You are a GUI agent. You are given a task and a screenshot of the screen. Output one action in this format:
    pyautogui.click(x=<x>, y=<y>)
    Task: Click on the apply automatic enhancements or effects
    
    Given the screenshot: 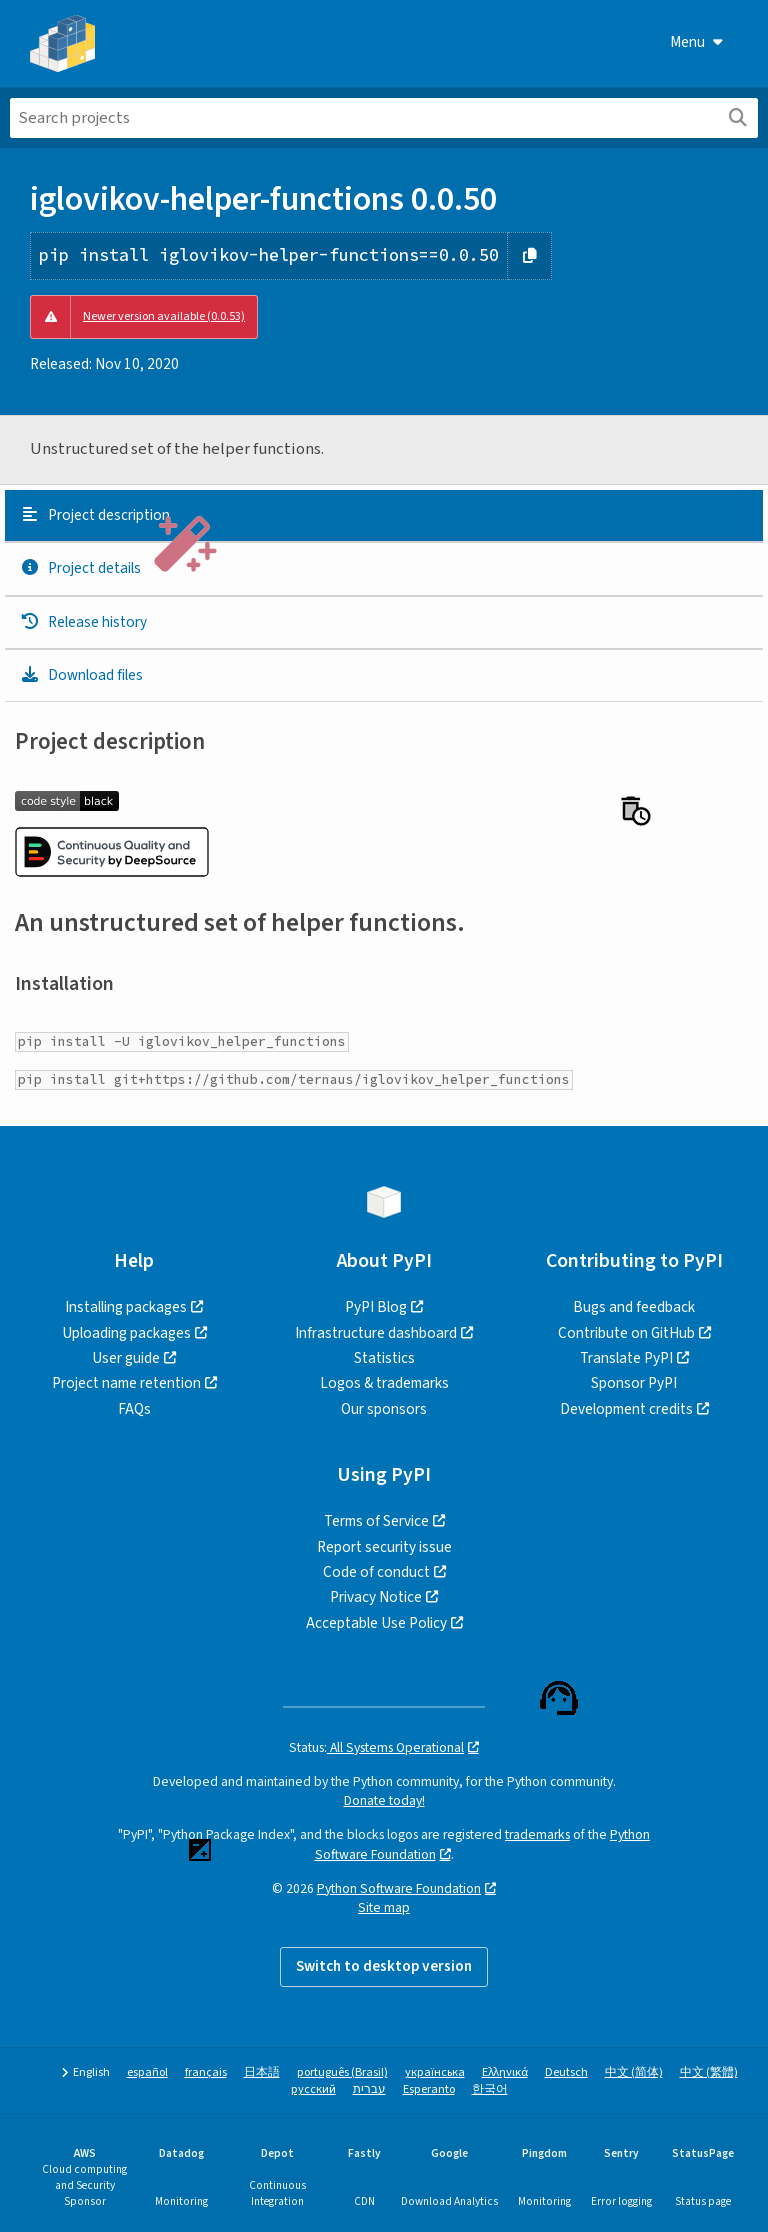 What is the action you would take?
    pyautogui.click(x=182, y=544)
    